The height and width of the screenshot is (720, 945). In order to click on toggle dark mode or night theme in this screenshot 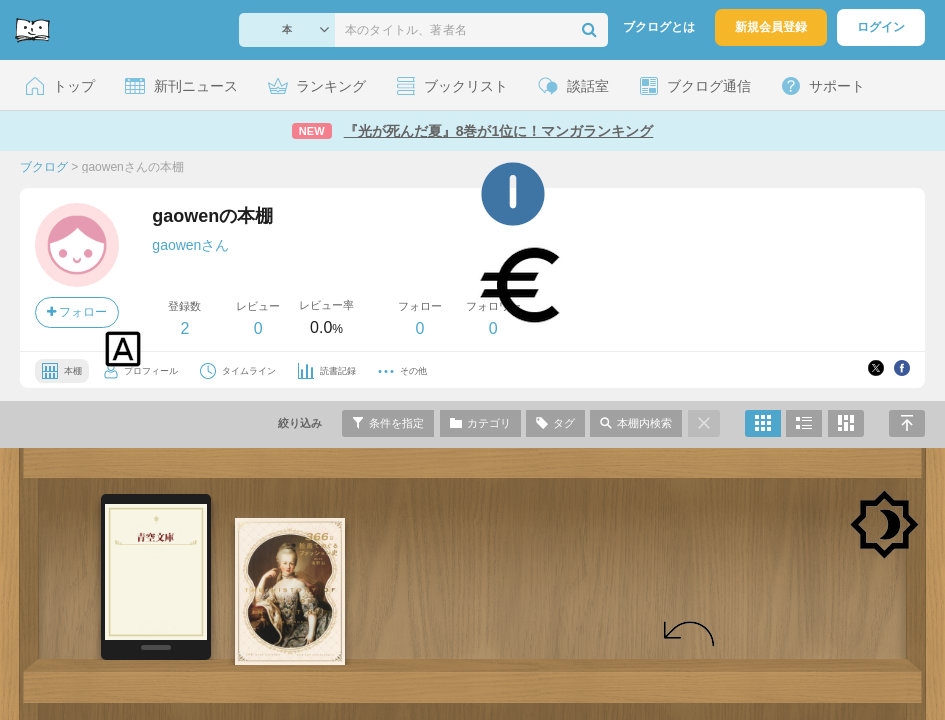, I will do `click(884, 524)`.